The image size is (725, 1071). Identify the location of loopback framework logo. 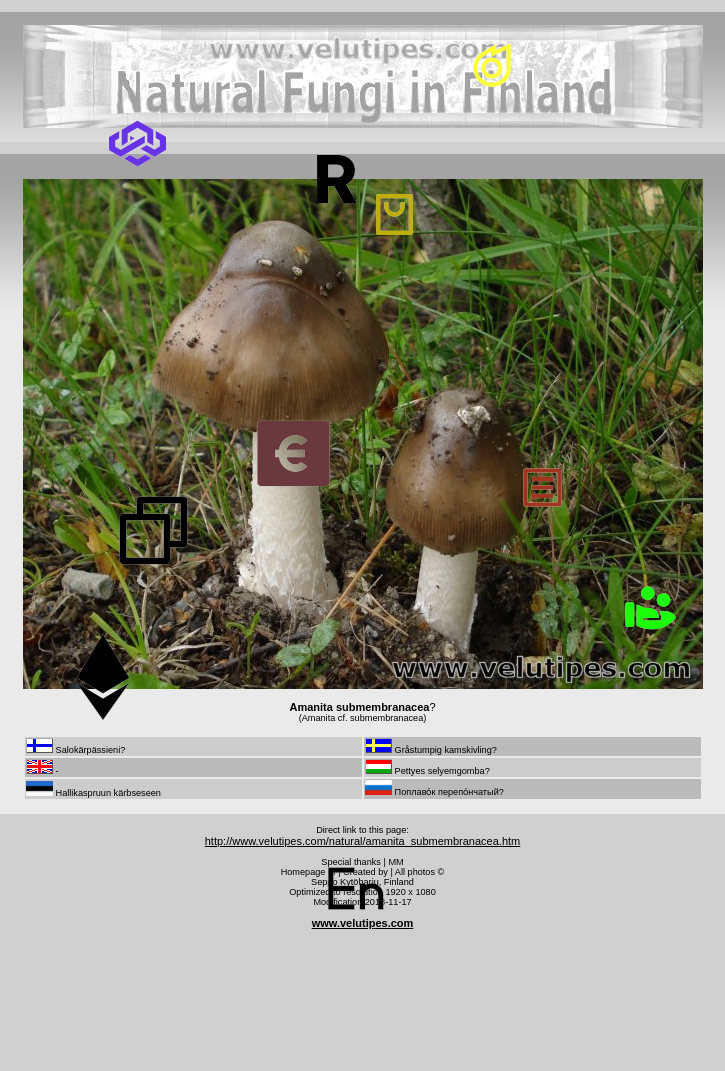
(137, 143).